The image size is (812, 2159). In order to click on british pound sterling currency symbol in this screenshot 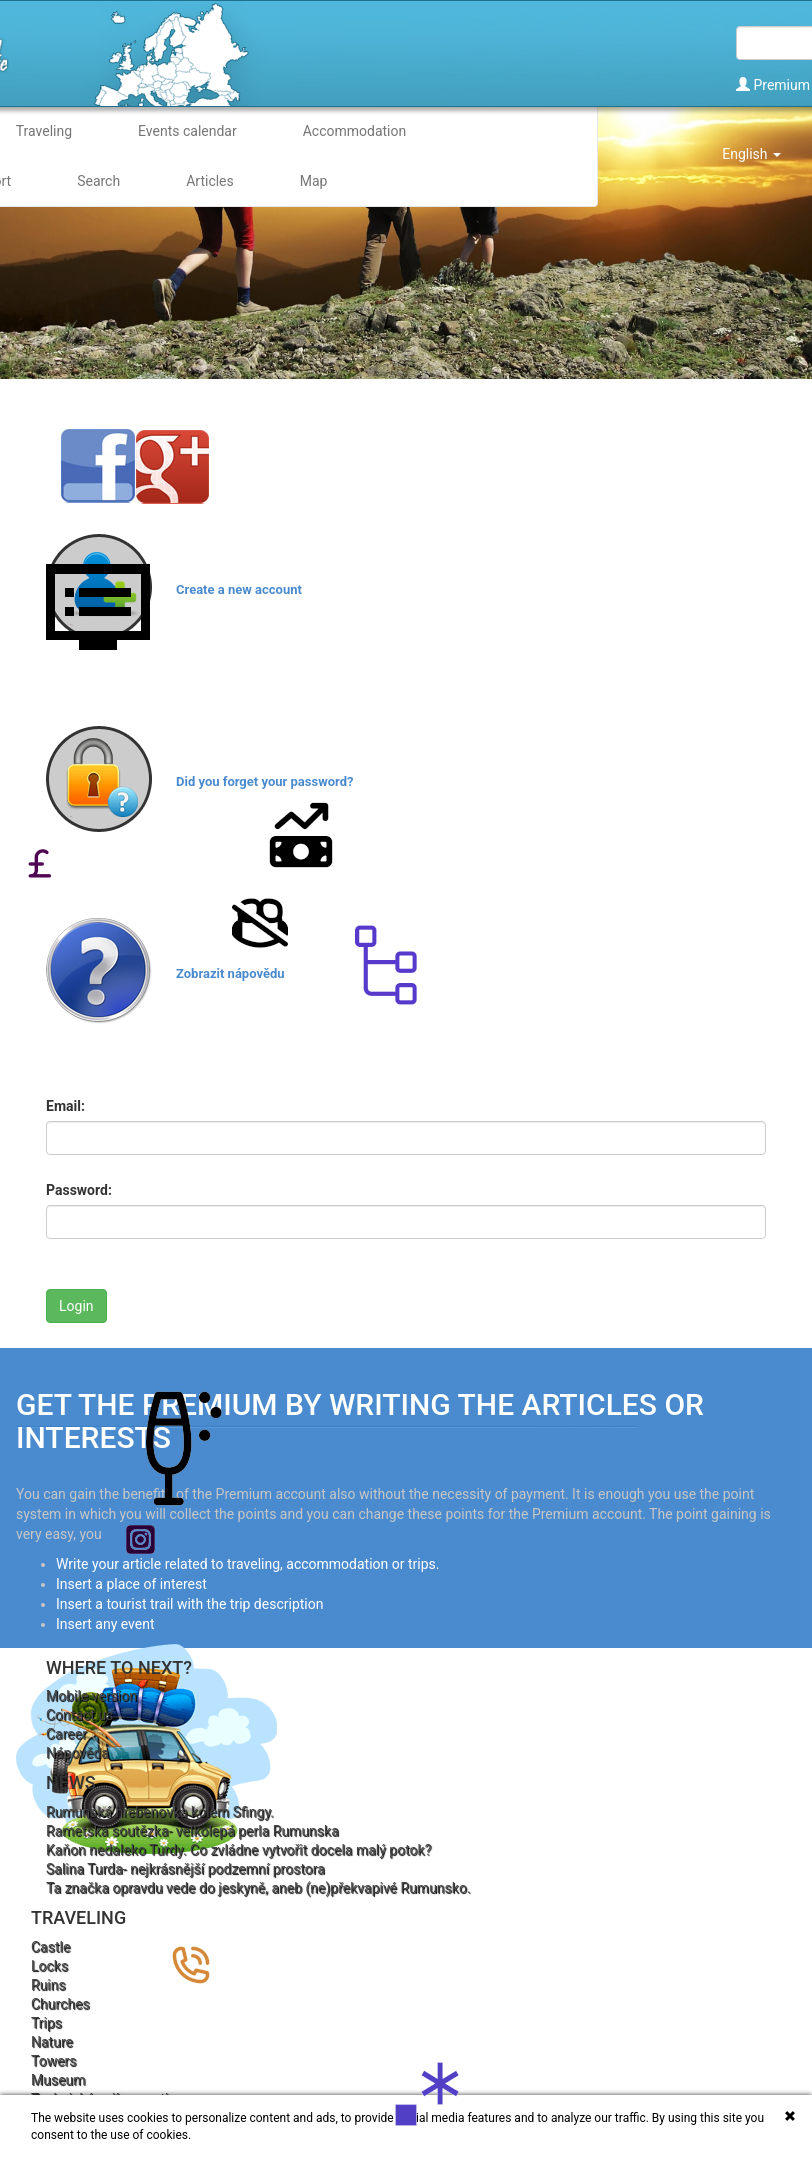, I will do `click(41, 864)`.